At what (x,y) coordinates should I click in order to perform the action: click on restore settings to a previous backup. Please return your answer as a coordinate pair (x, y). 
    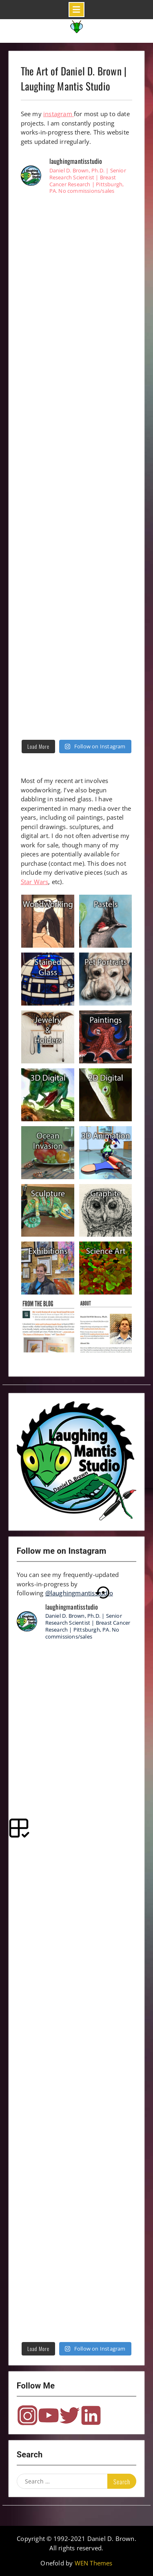
    Looking at the image, I should click on (103, 1592).